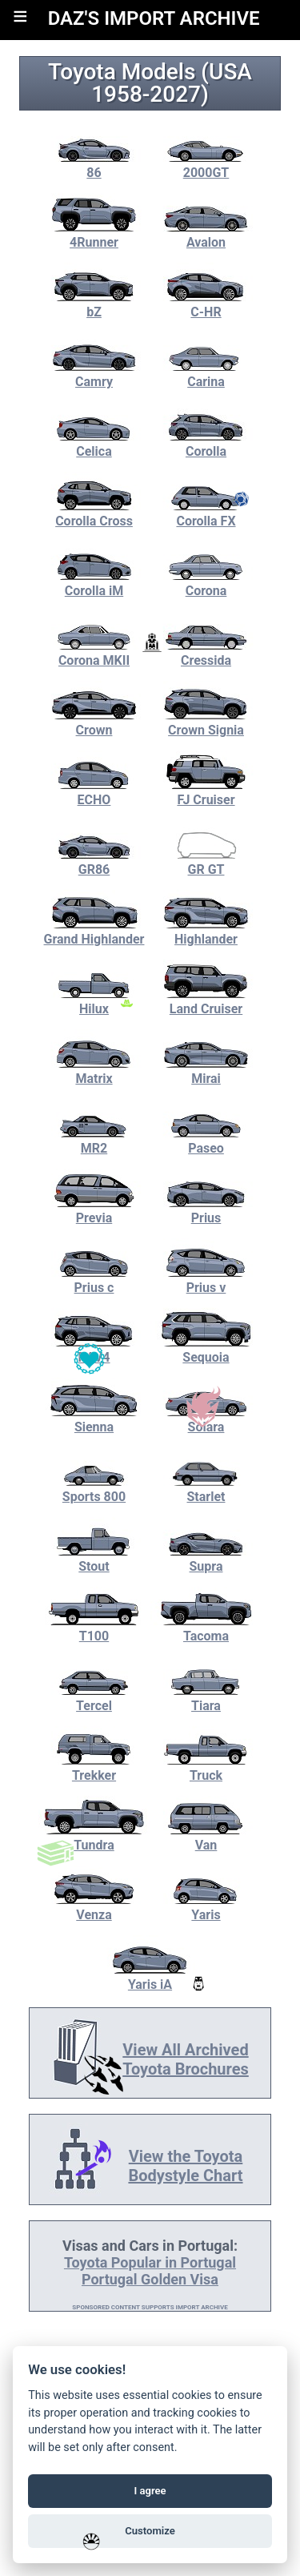  I want to click on access your library or book collection, so click(55, 1853).